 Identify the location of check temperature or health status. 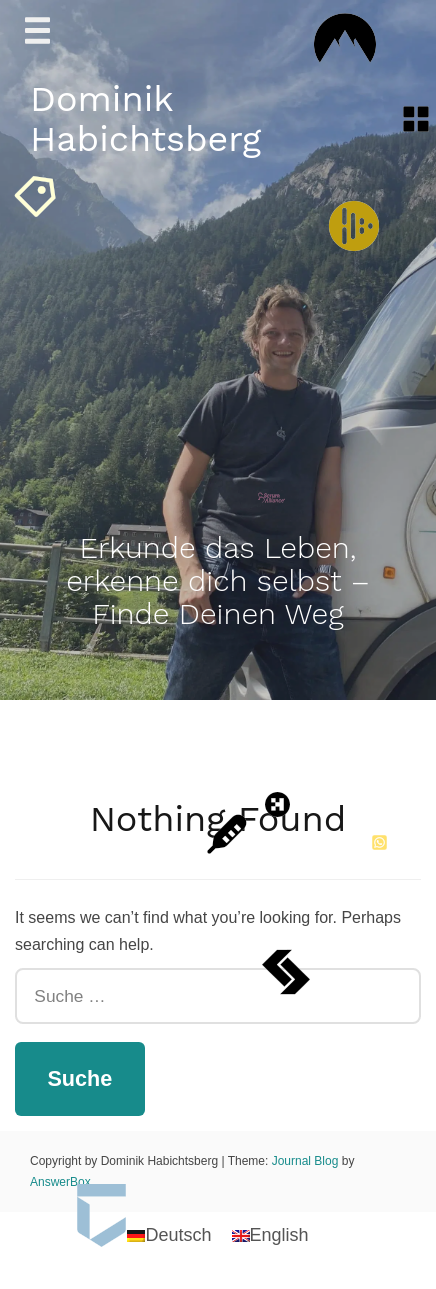
(226, 834).